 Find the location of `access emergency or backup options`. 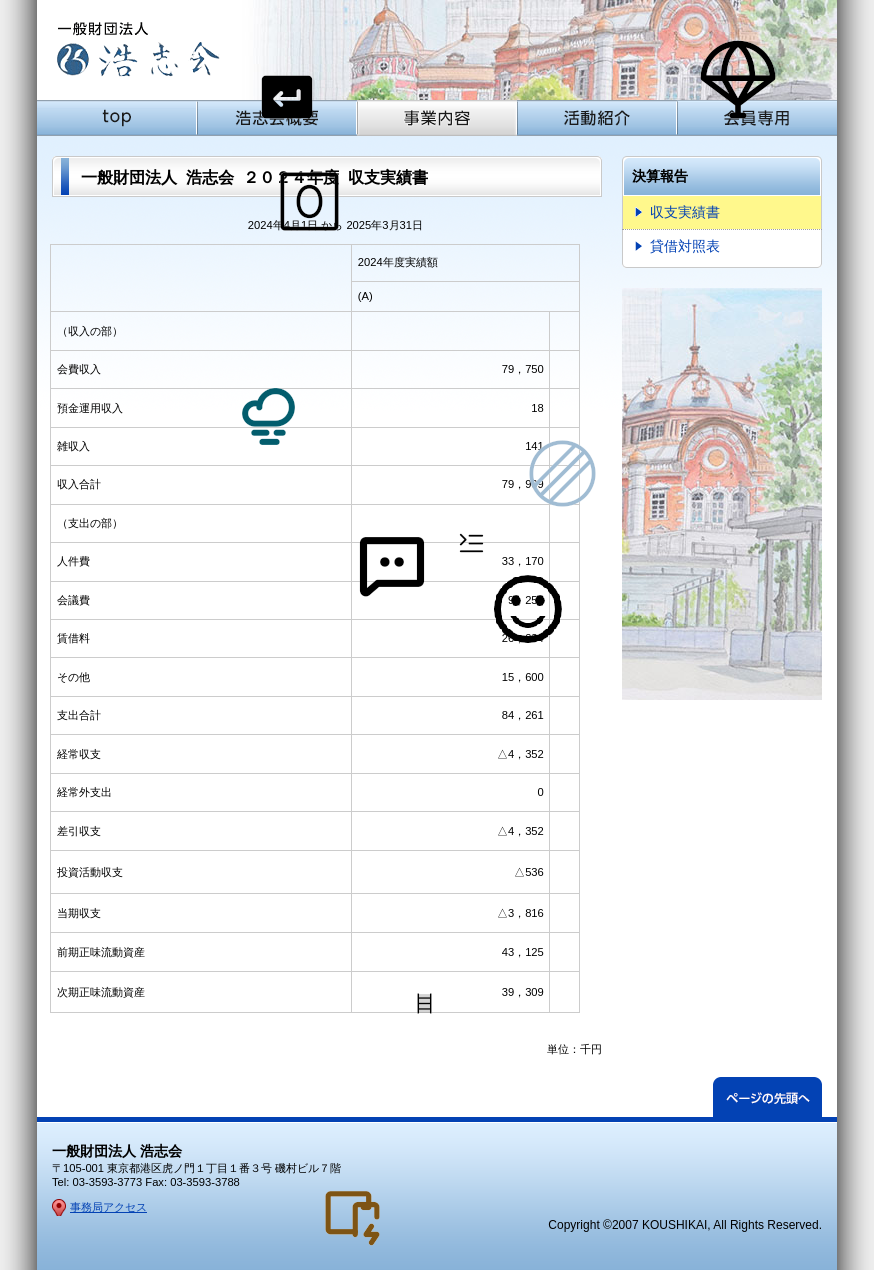

access emergency or backup options is located at coordinates (738, 81).